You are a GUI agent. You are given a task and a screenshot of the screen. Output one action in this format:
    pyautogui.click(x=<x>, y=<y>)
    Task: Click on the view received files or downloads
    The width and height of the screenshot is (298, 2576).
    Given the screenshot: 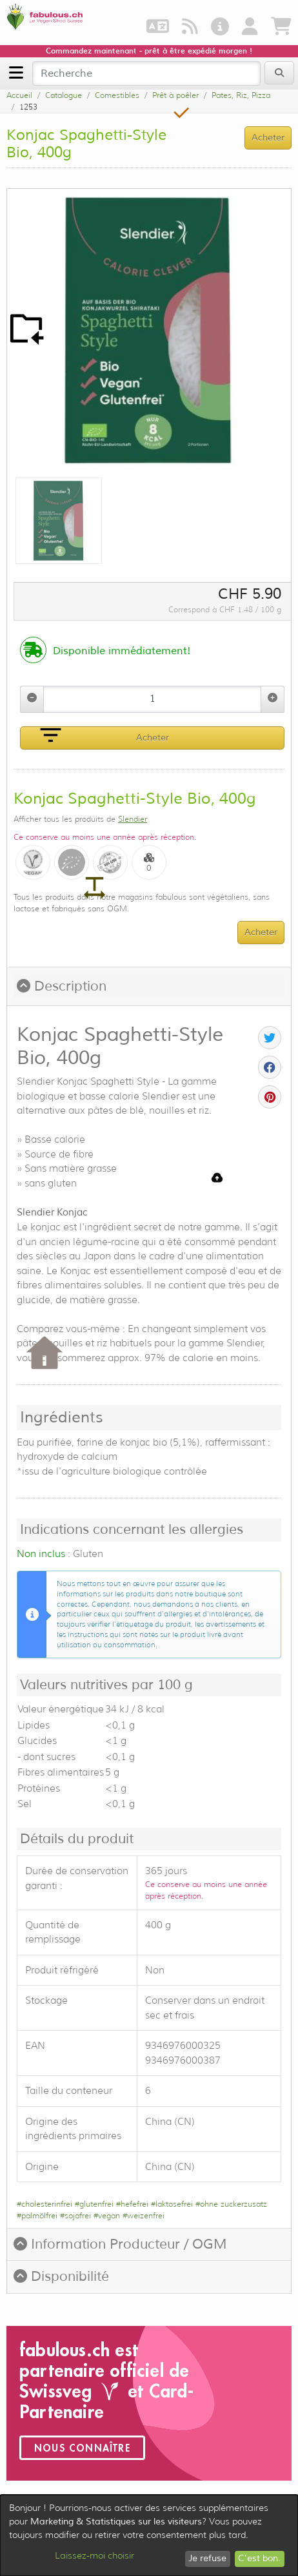 What is the action you would take?
    pyautogui.click(x=26, y=328)
    